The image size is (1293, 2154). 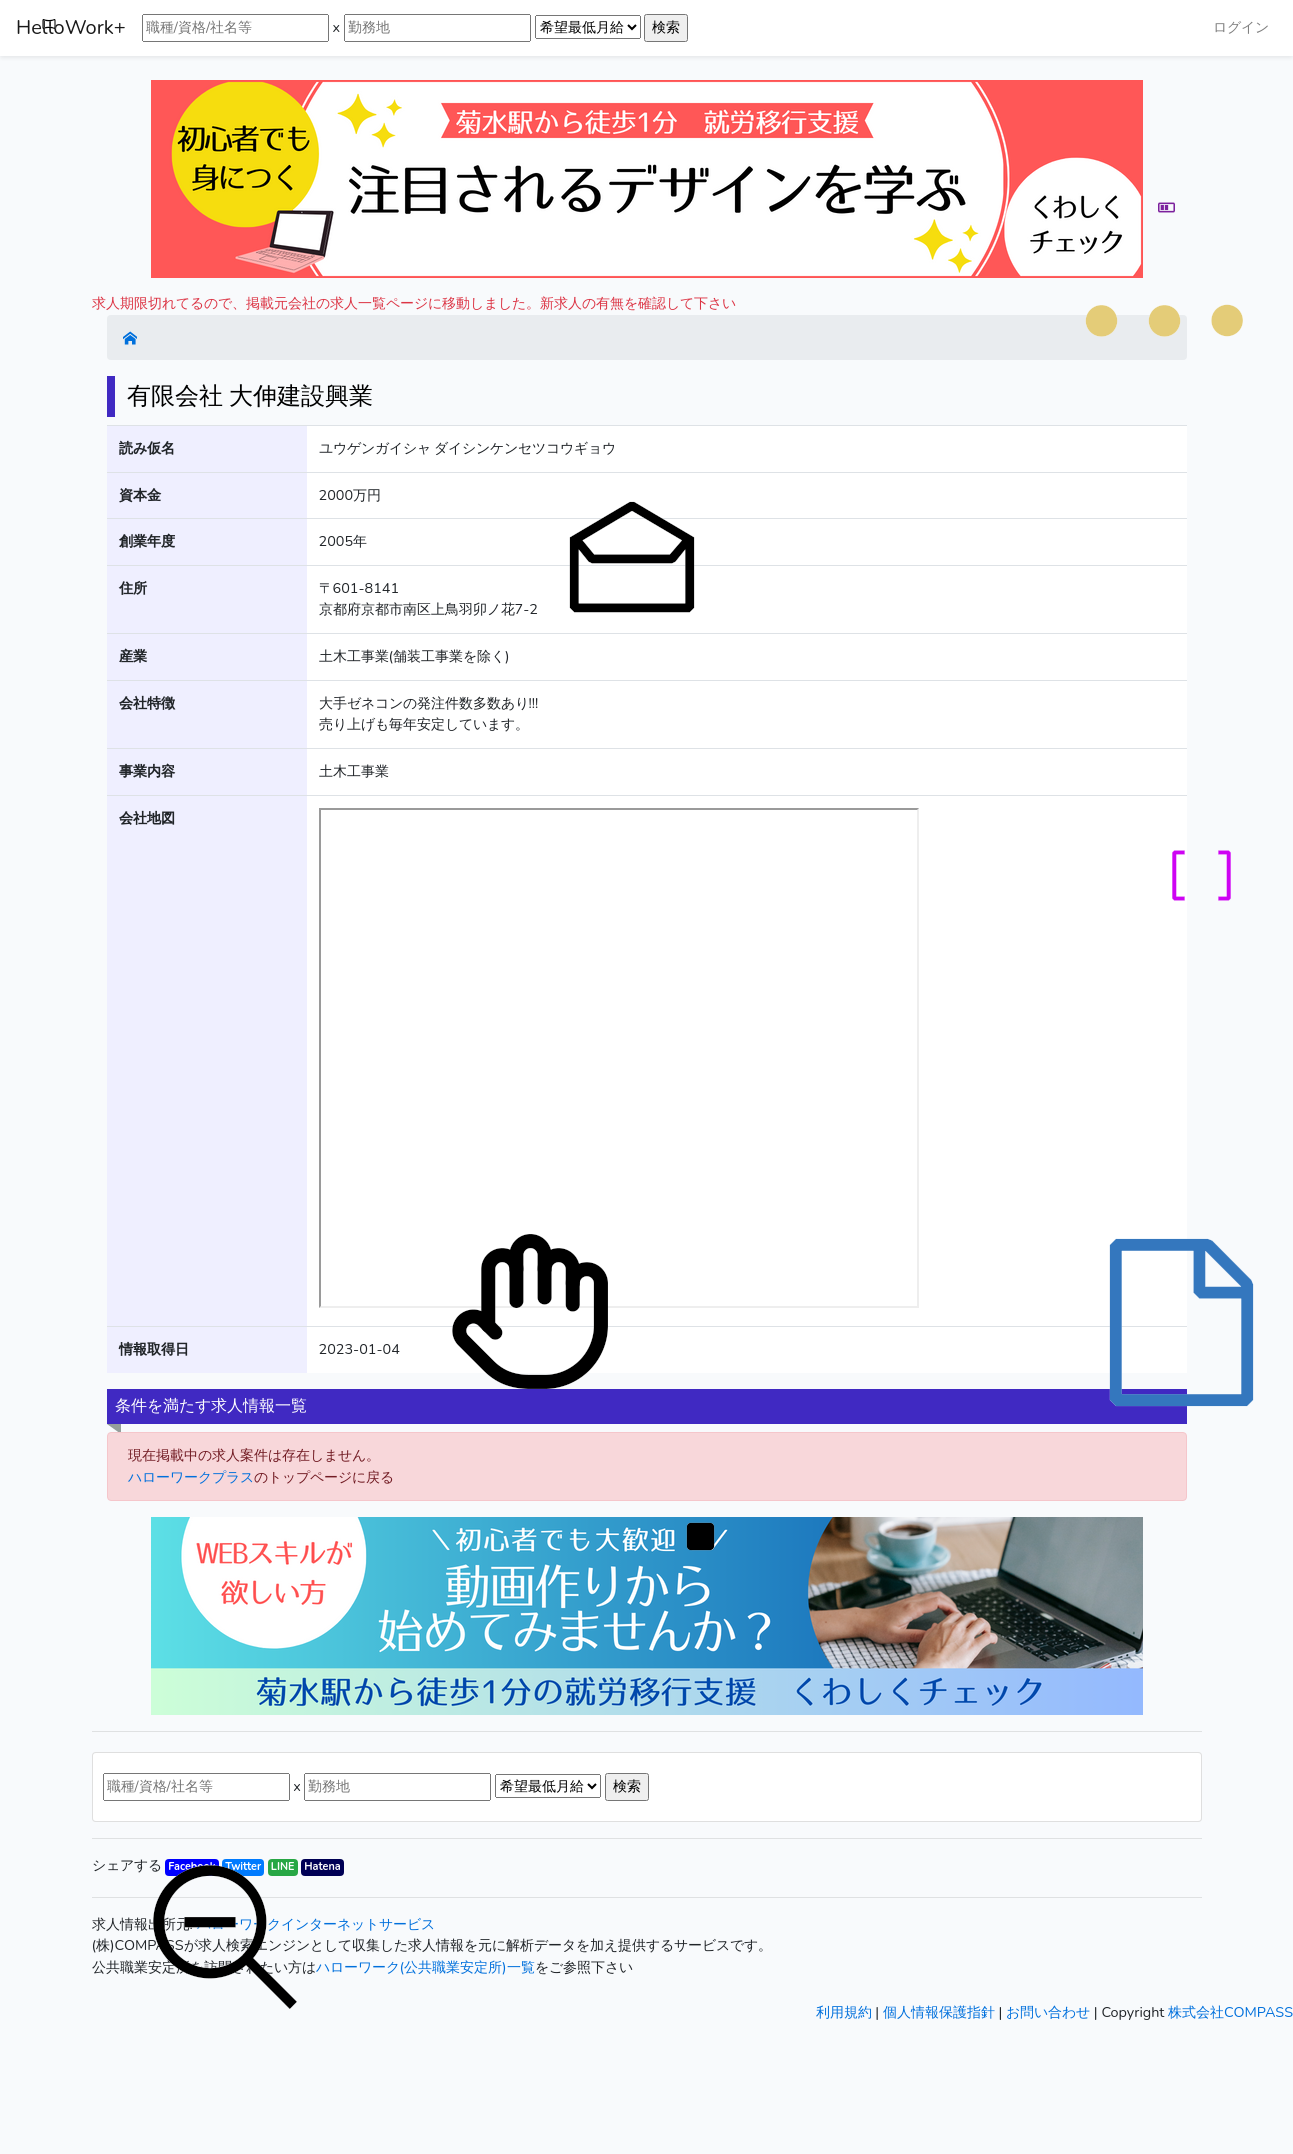 What do you see at coordinates (1166, 207) in the screenshot?
I see `indicates battery at 50% charge` at bounding box center [1166, 207].